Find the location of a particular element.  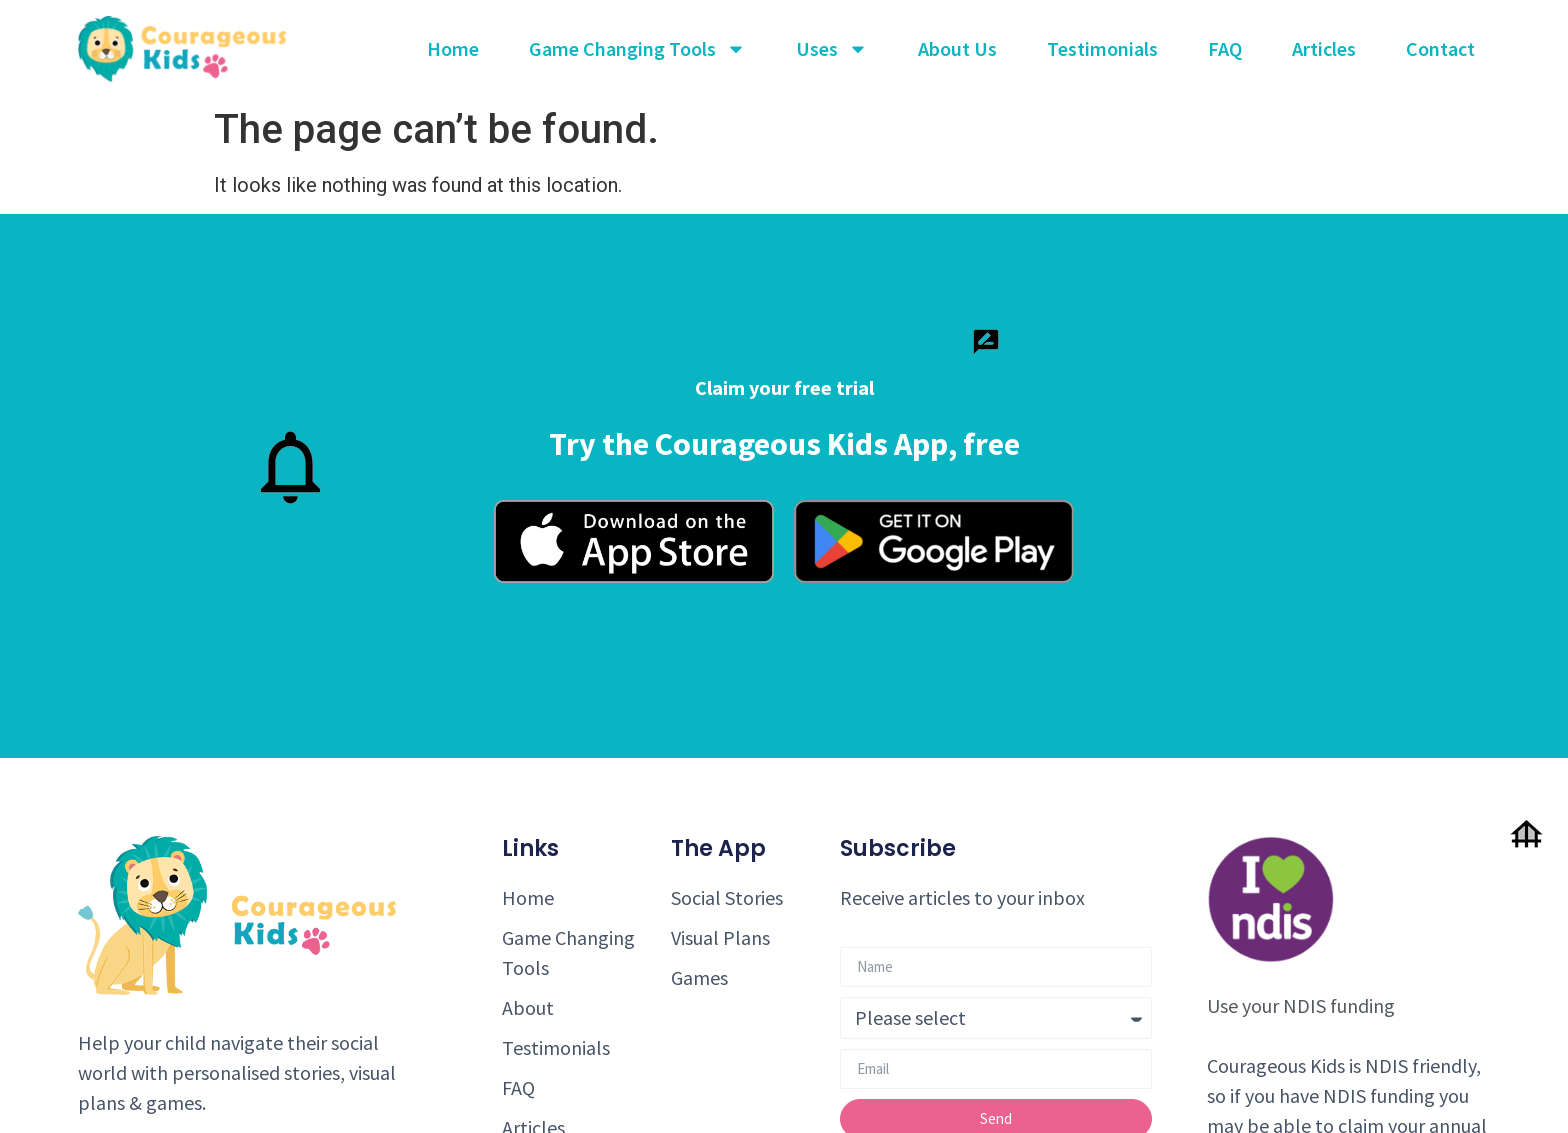

view property foundation details is located at coordinates (1526, 834).